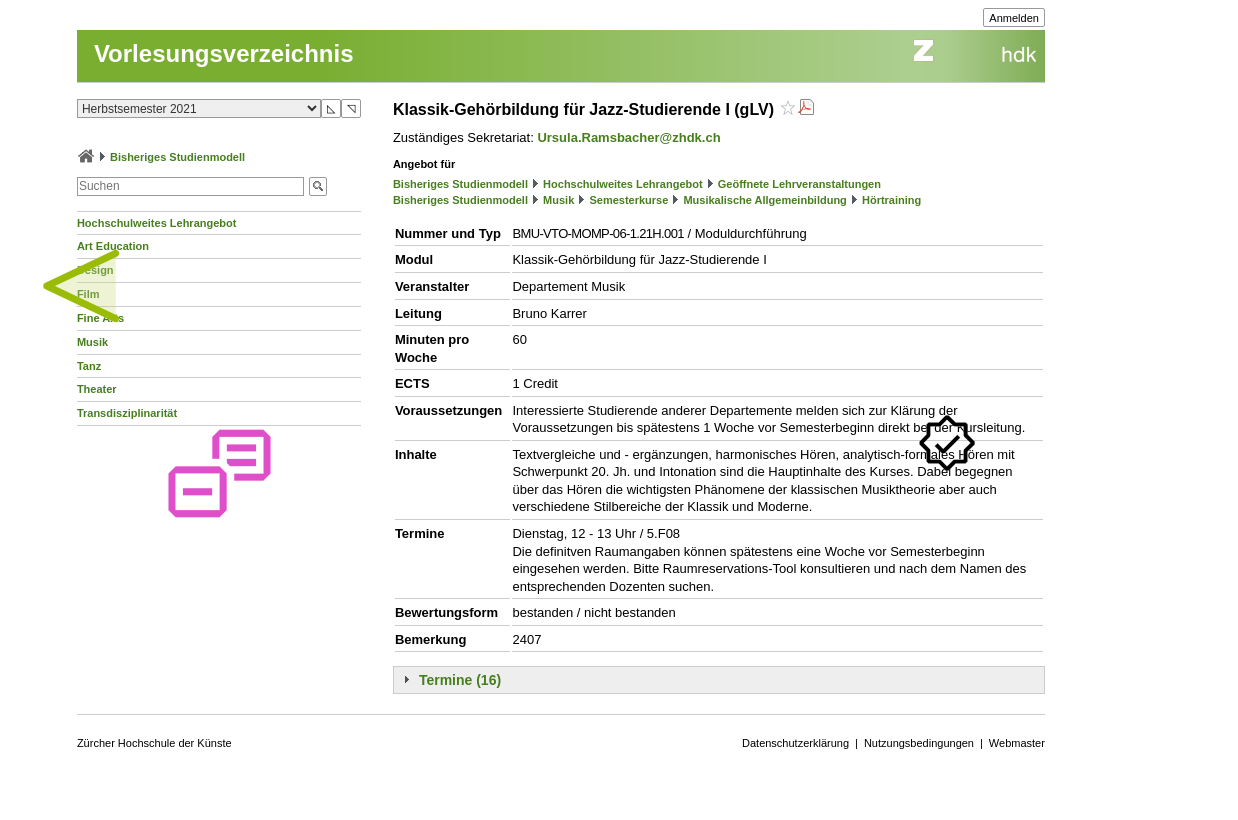 This screenshot has height=820, width=1238. I want to click on indicates an enum member or enumeration value in code, so click(219, 473).